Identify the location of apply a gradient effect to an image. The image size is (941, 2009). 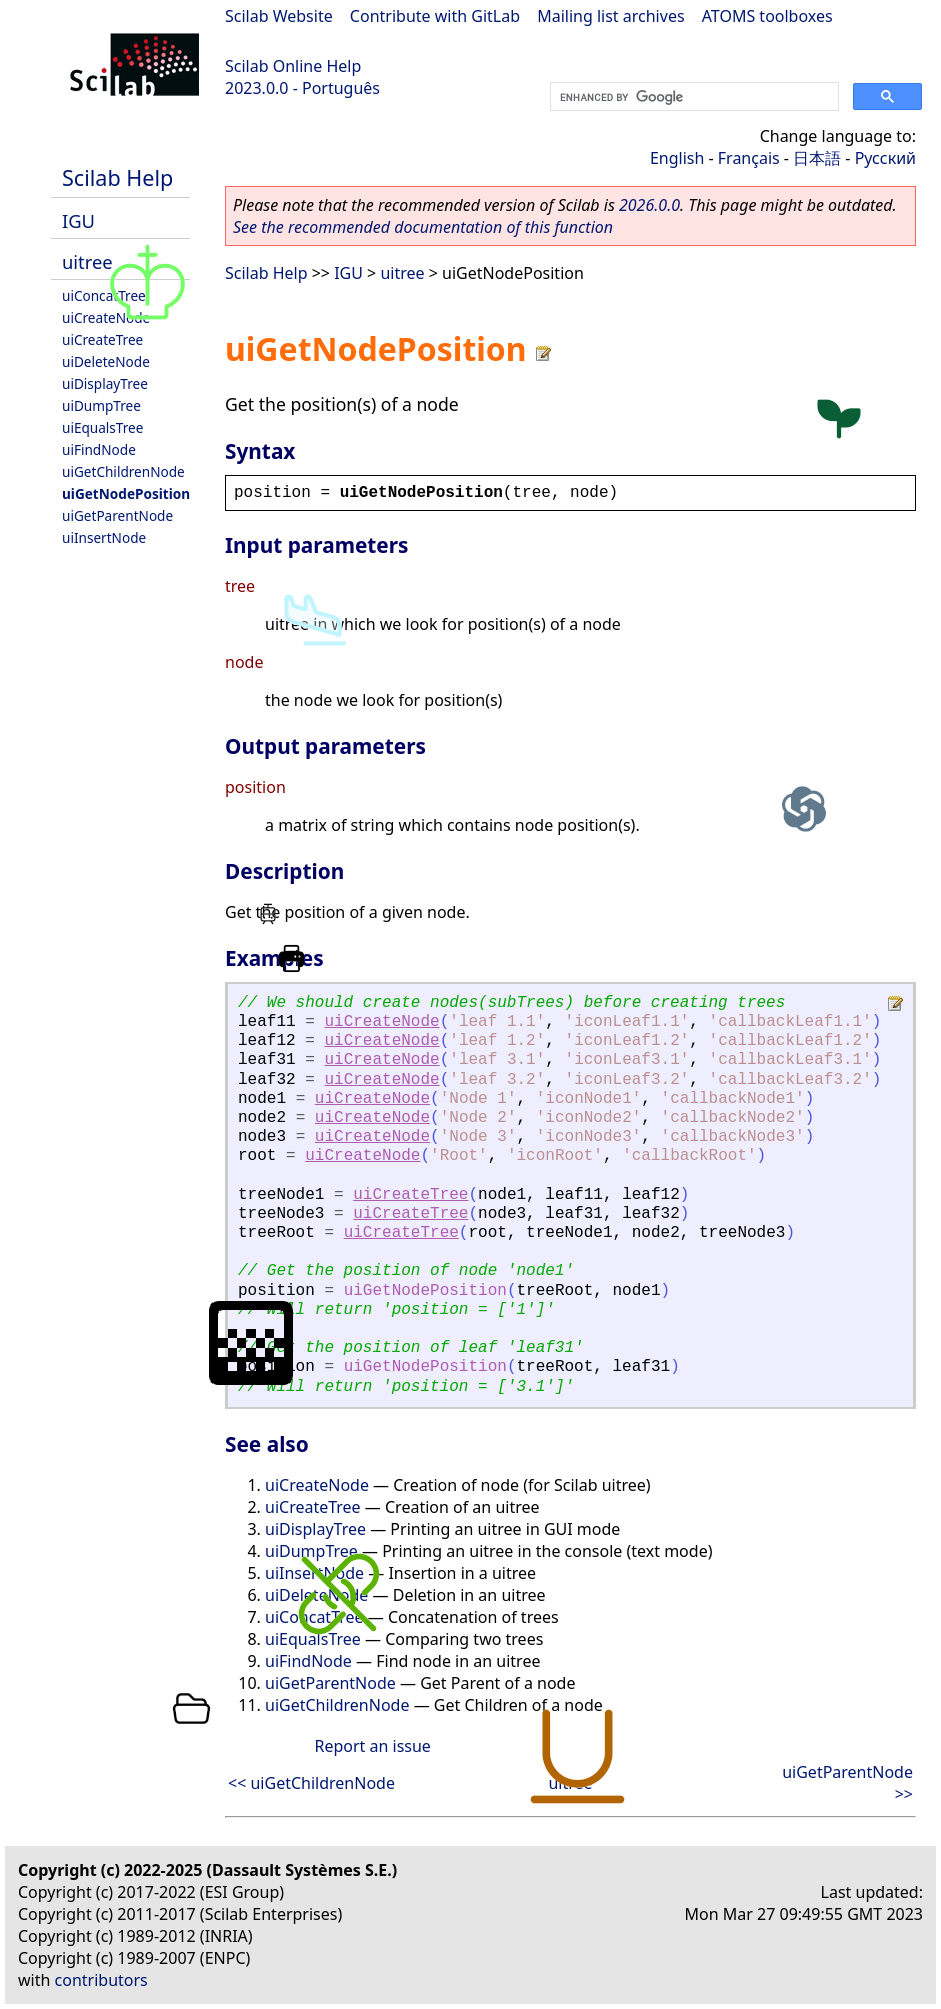
(251, 1343).